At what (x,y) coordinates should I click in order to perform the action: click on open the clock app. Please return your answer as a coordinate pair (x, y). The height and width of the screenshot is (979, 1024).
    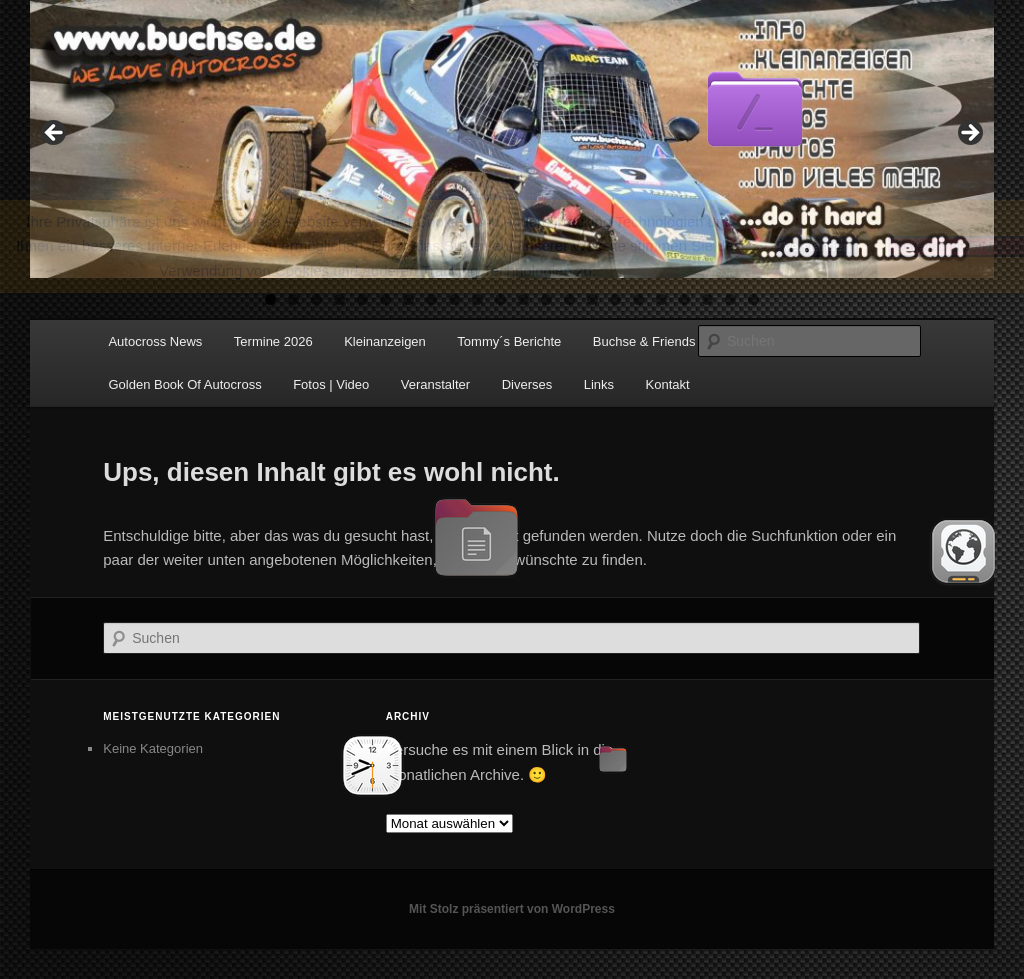
    Looking at the image, I should click on (372, 765).